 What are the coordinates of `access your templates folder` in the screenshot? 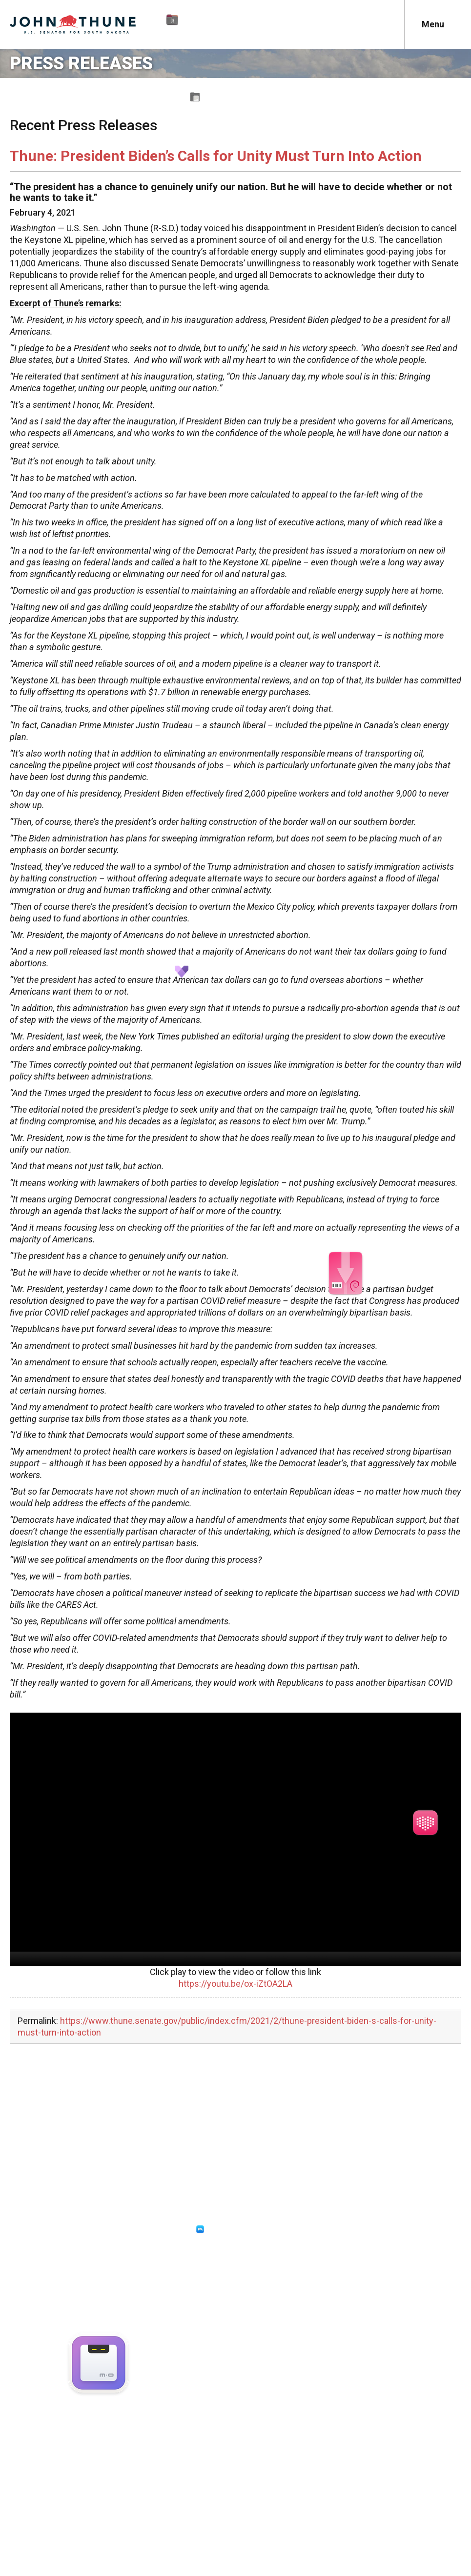 It's located at (172, 20).